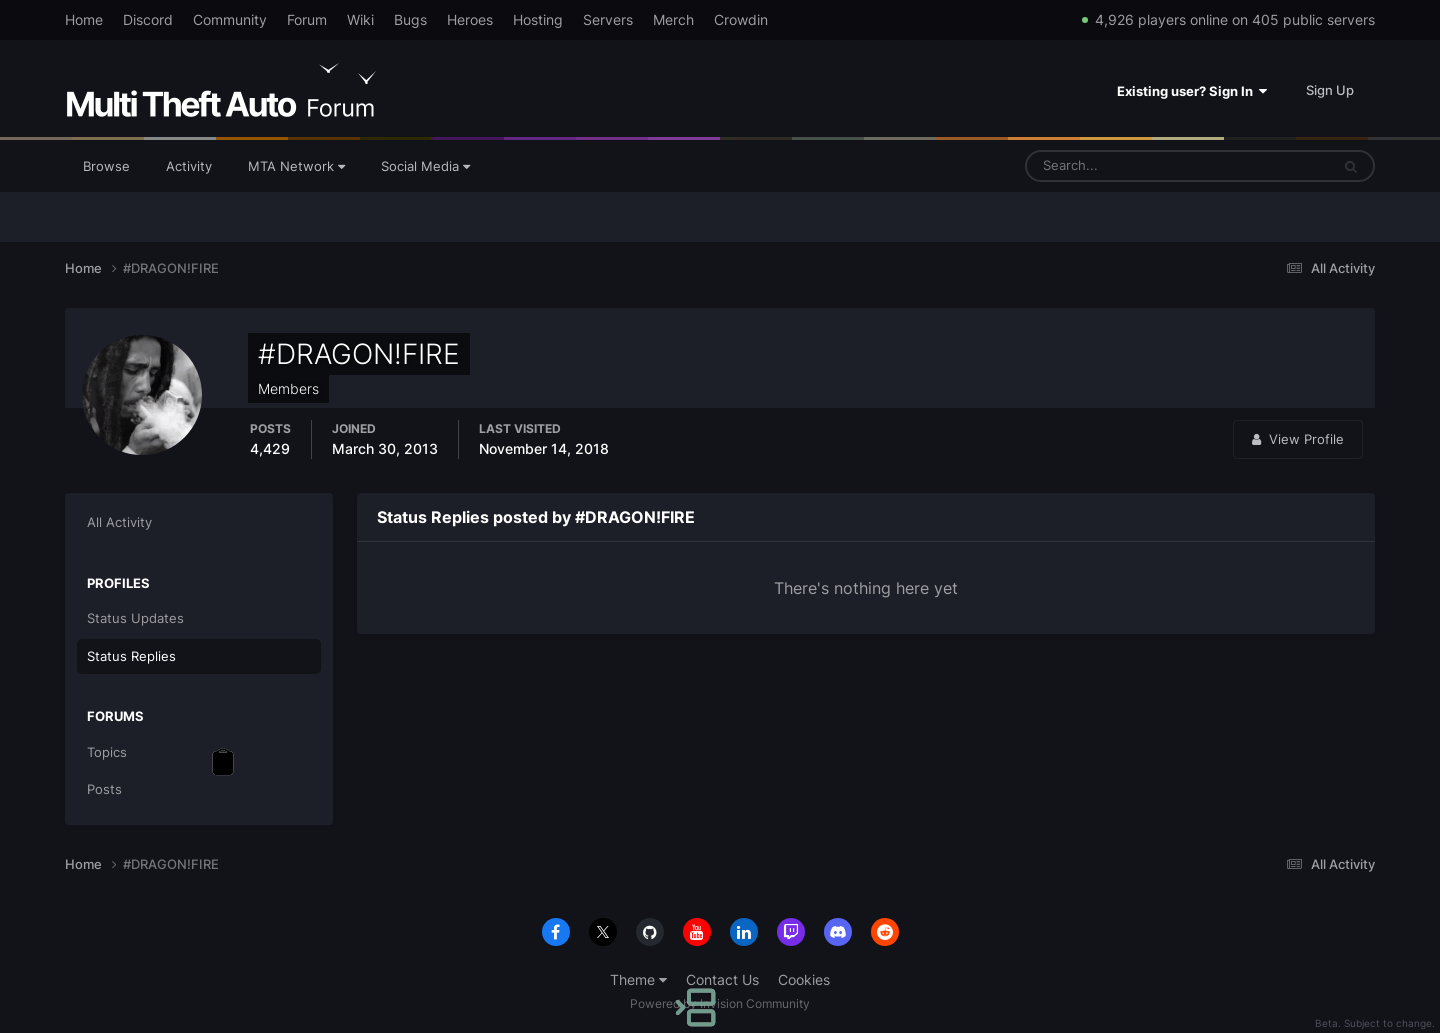  Describe the element at coordinates (223, 762) in the screenshot. I see `copy content to clipboard` at that location.